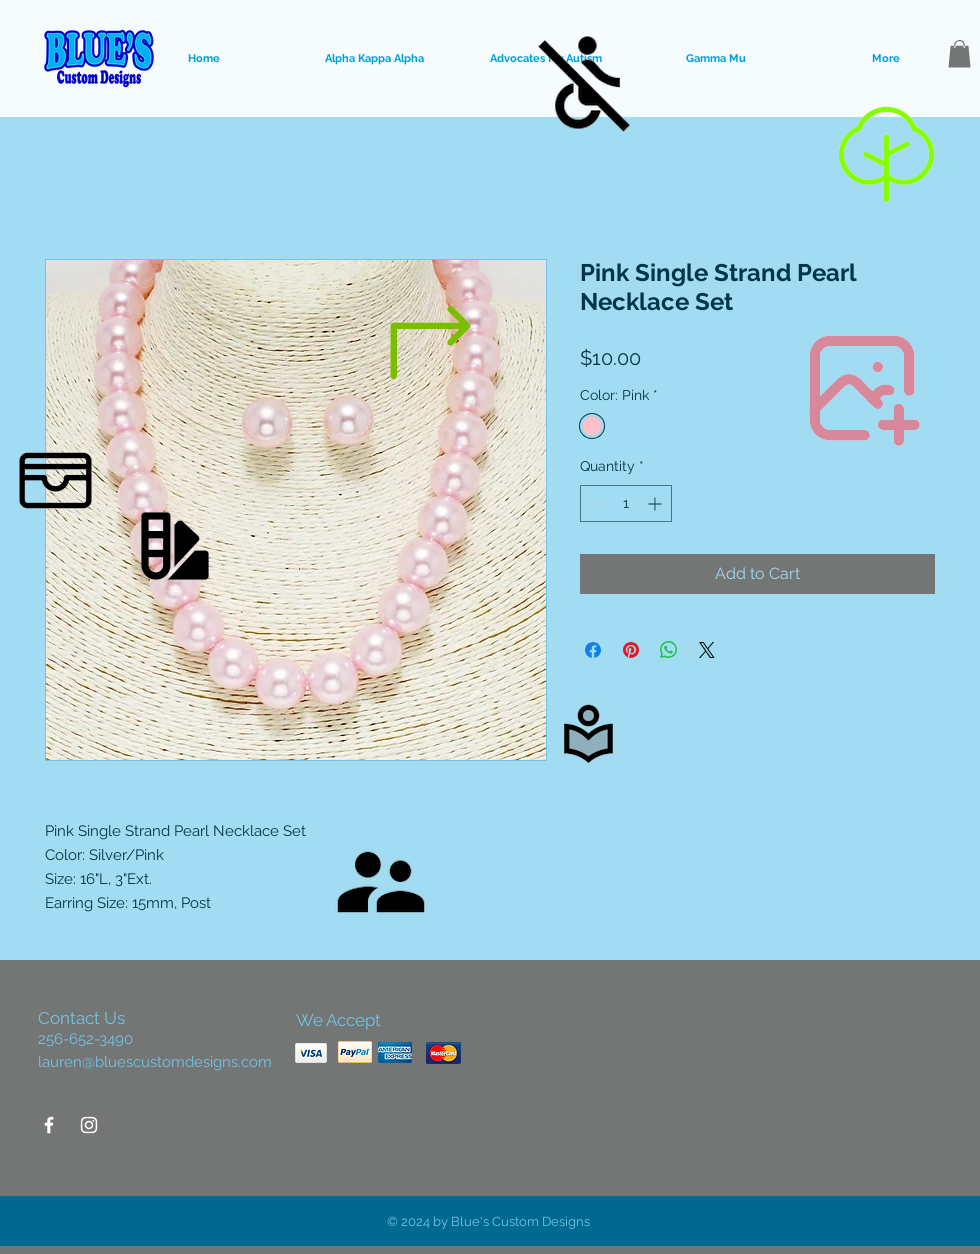 Image resolution: width=980 pixels, height=1254 pixels. What do you see at coordinates (430, 342) in the screenshot?
I see `forward or share content` at bounding box center [430, 342].